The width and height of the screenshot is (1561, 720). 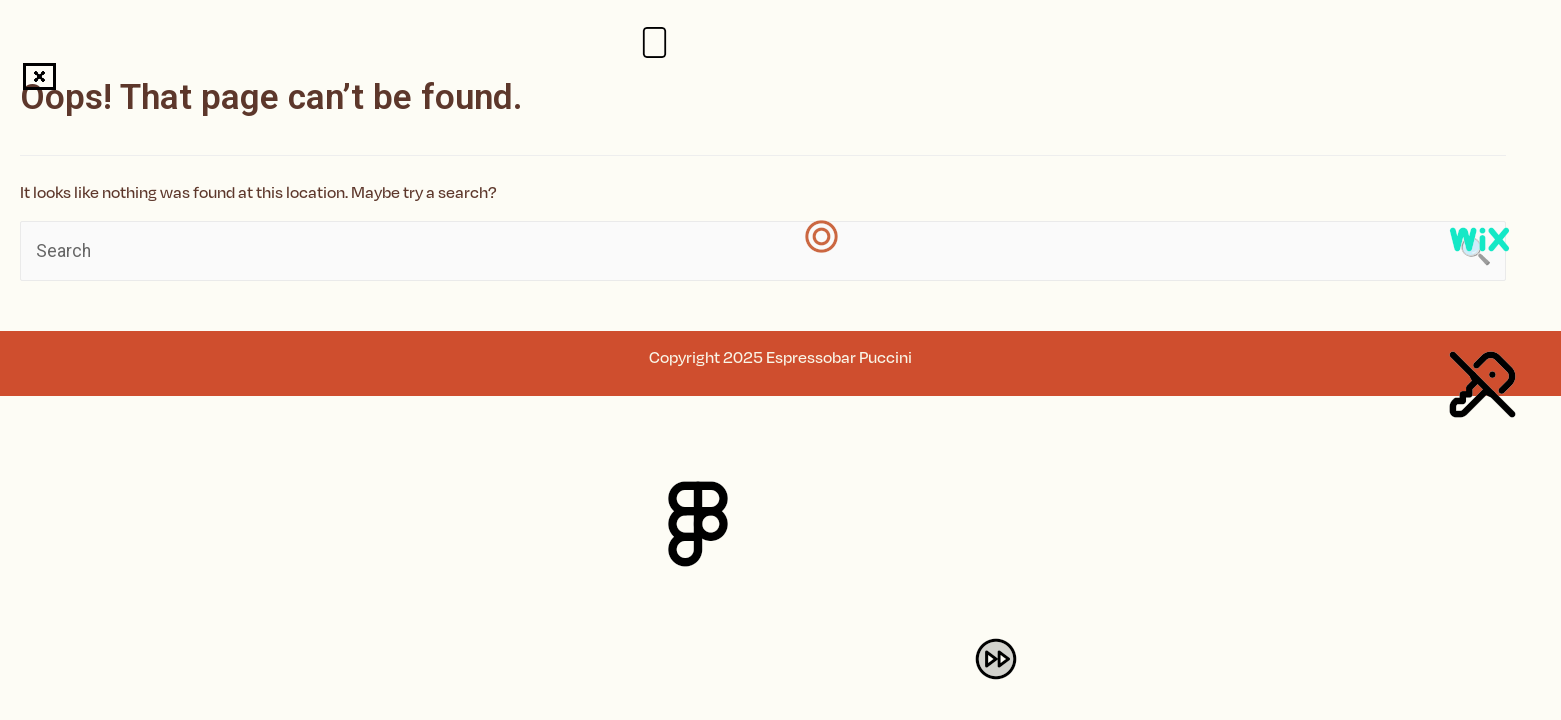 I want to click on link to Wix website builder, so click(x=1479, y=239).